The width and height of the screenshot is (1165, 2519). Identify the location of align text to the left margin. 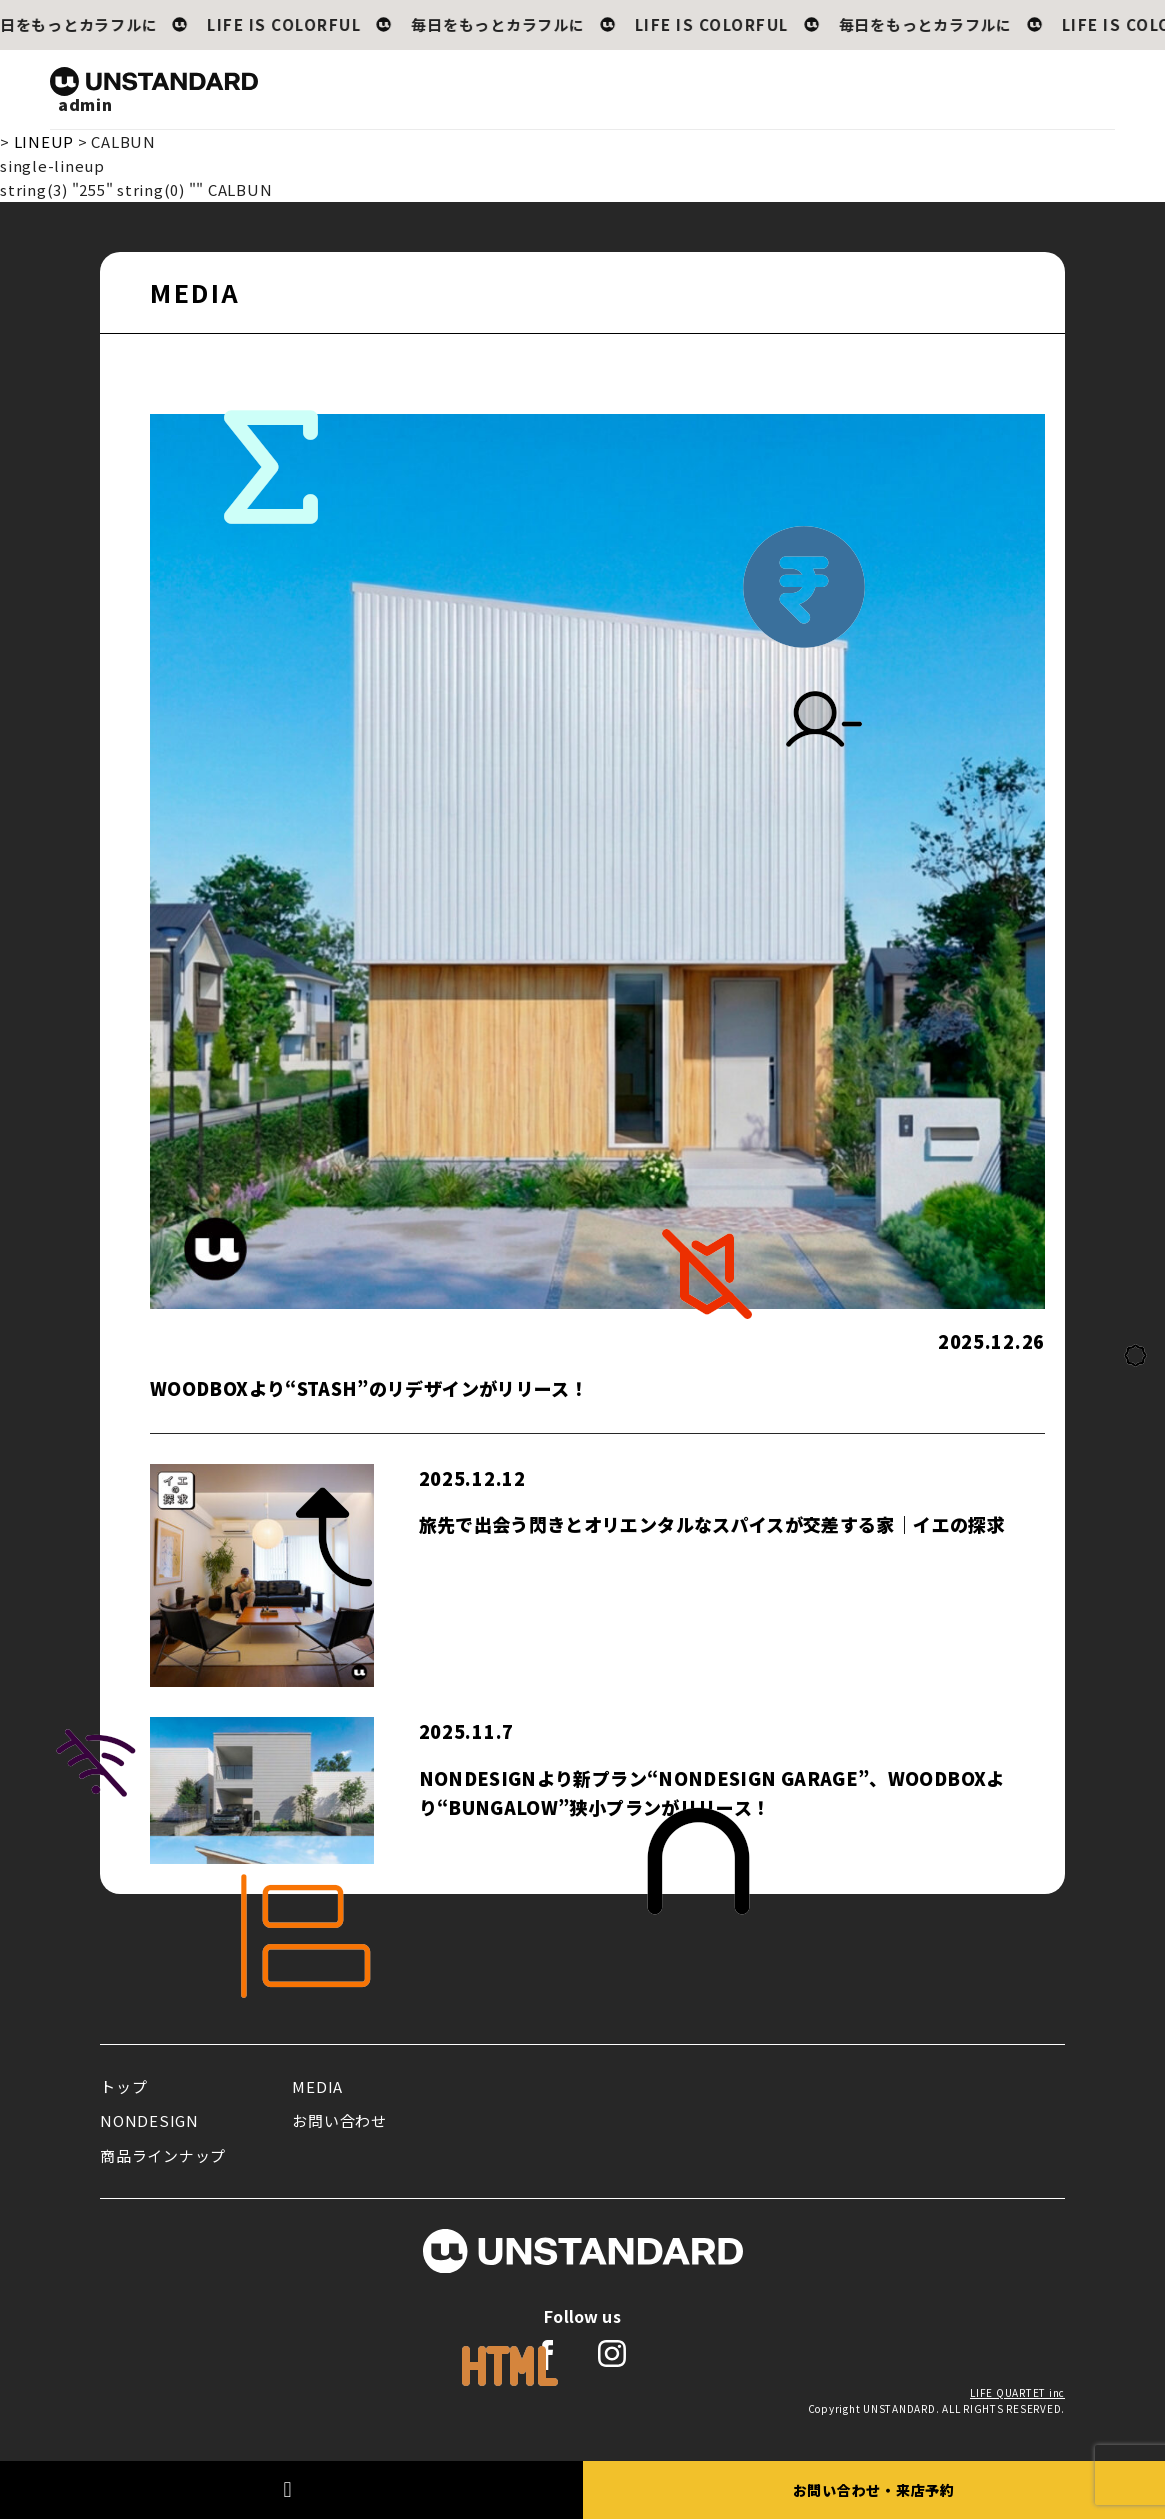
(303, 1936).